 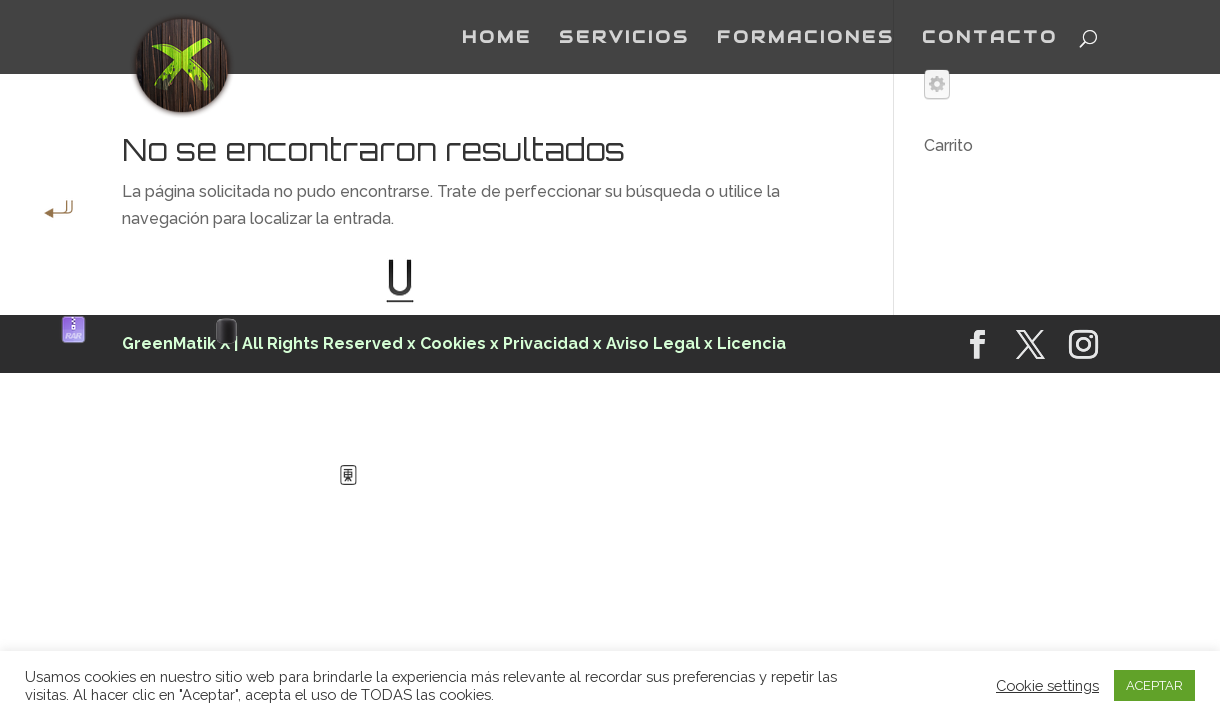 What do you see at coordinates (58, 207) in the screenshot?
I see `reply to all recipients of an email` at bounding box center [58, 207].